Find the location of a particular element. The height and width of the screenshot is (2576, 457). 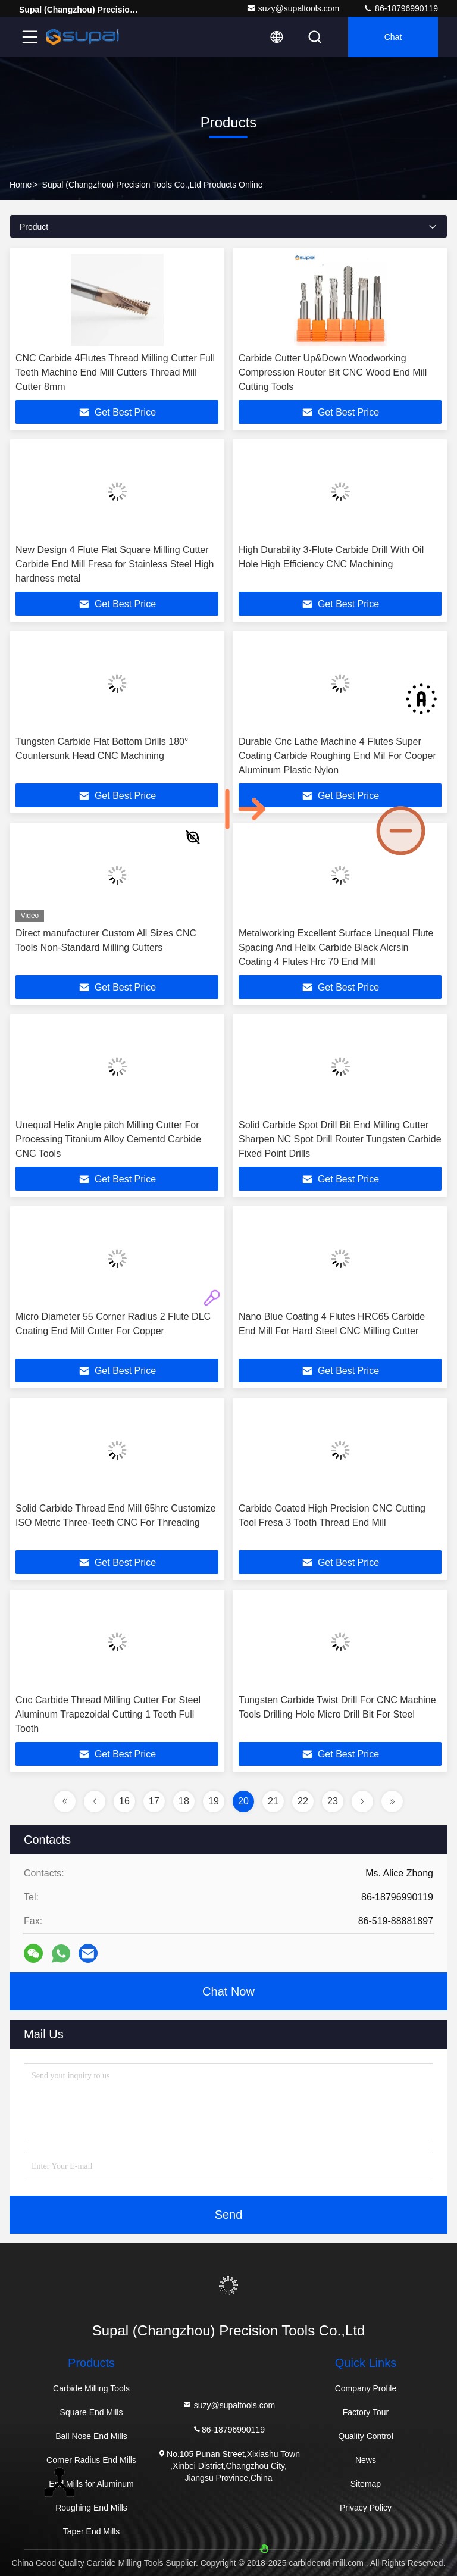

indicates a draft or pending item labeled "A" is located at coordinates (421, 699).